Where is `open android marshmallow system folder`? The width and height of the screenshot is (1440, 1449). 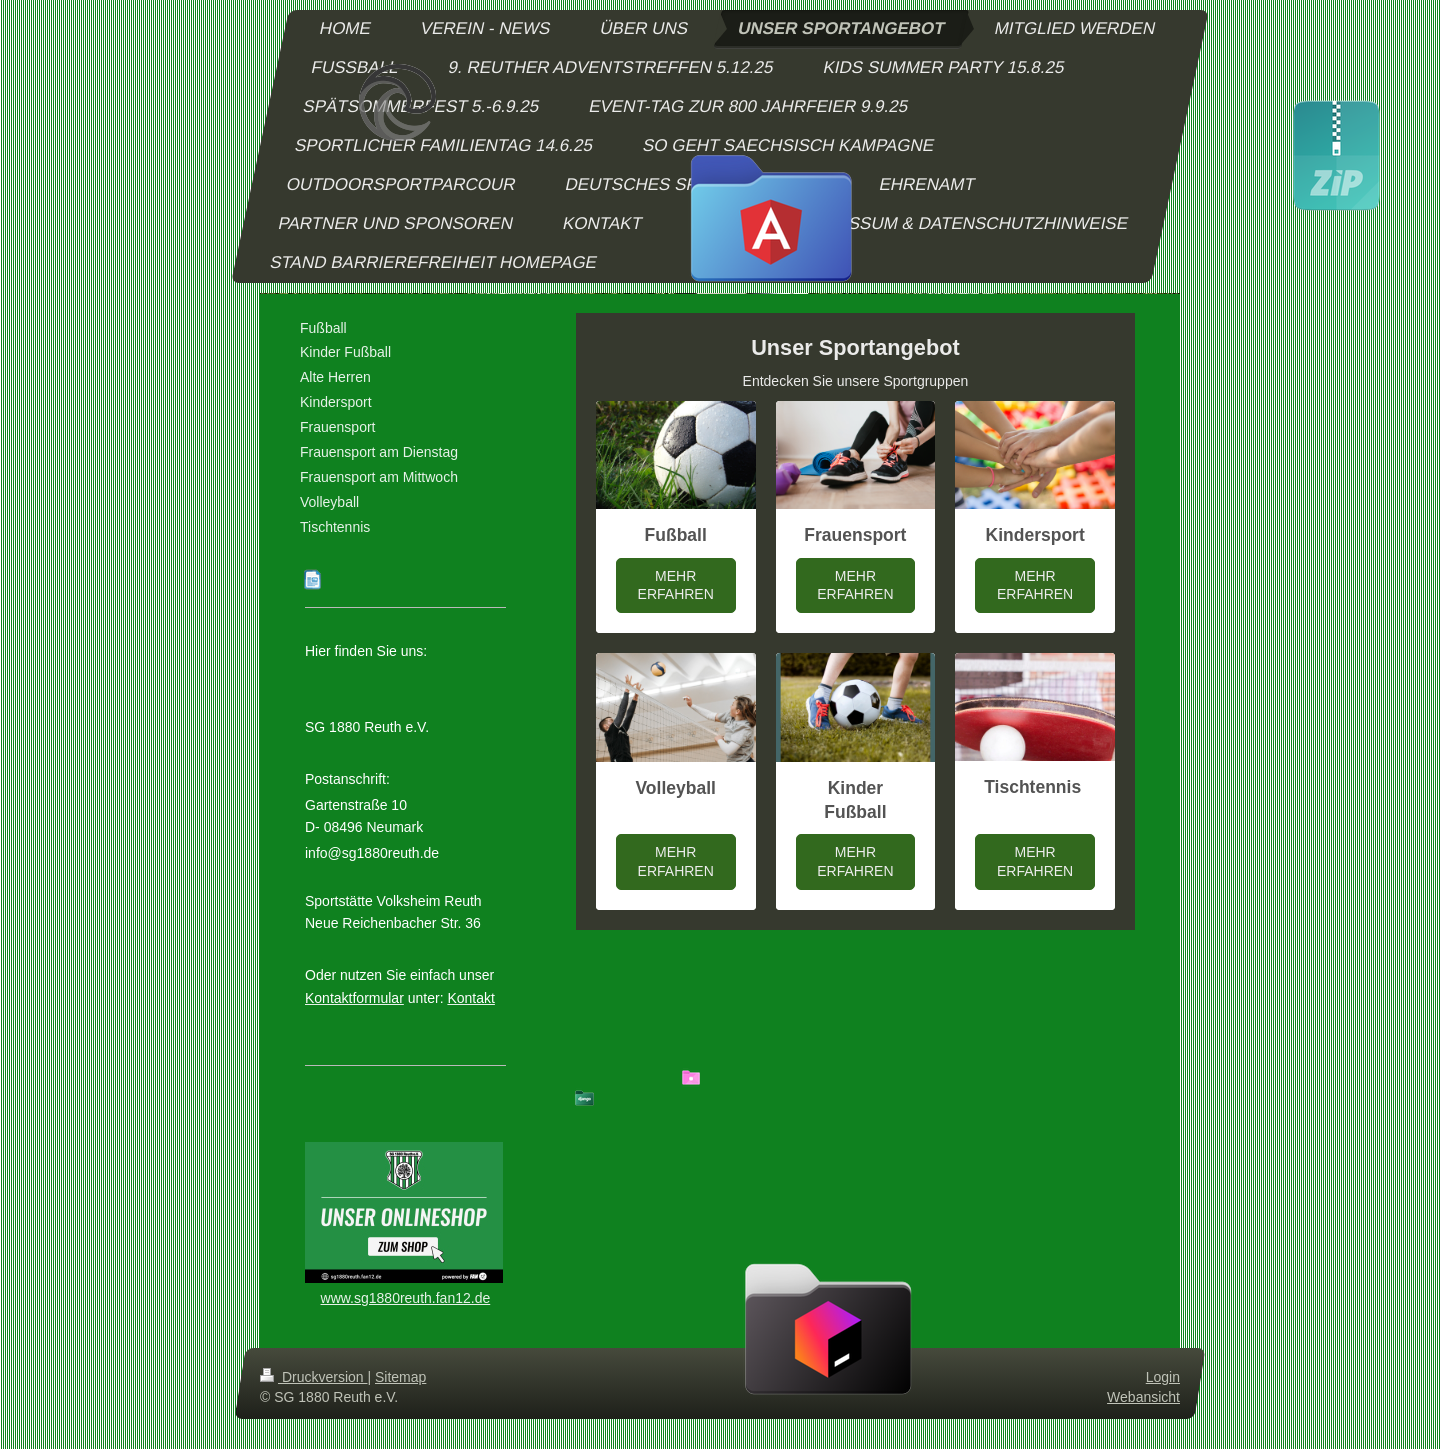 open android marshmallow system folder is located at coordinates (691, 1078).